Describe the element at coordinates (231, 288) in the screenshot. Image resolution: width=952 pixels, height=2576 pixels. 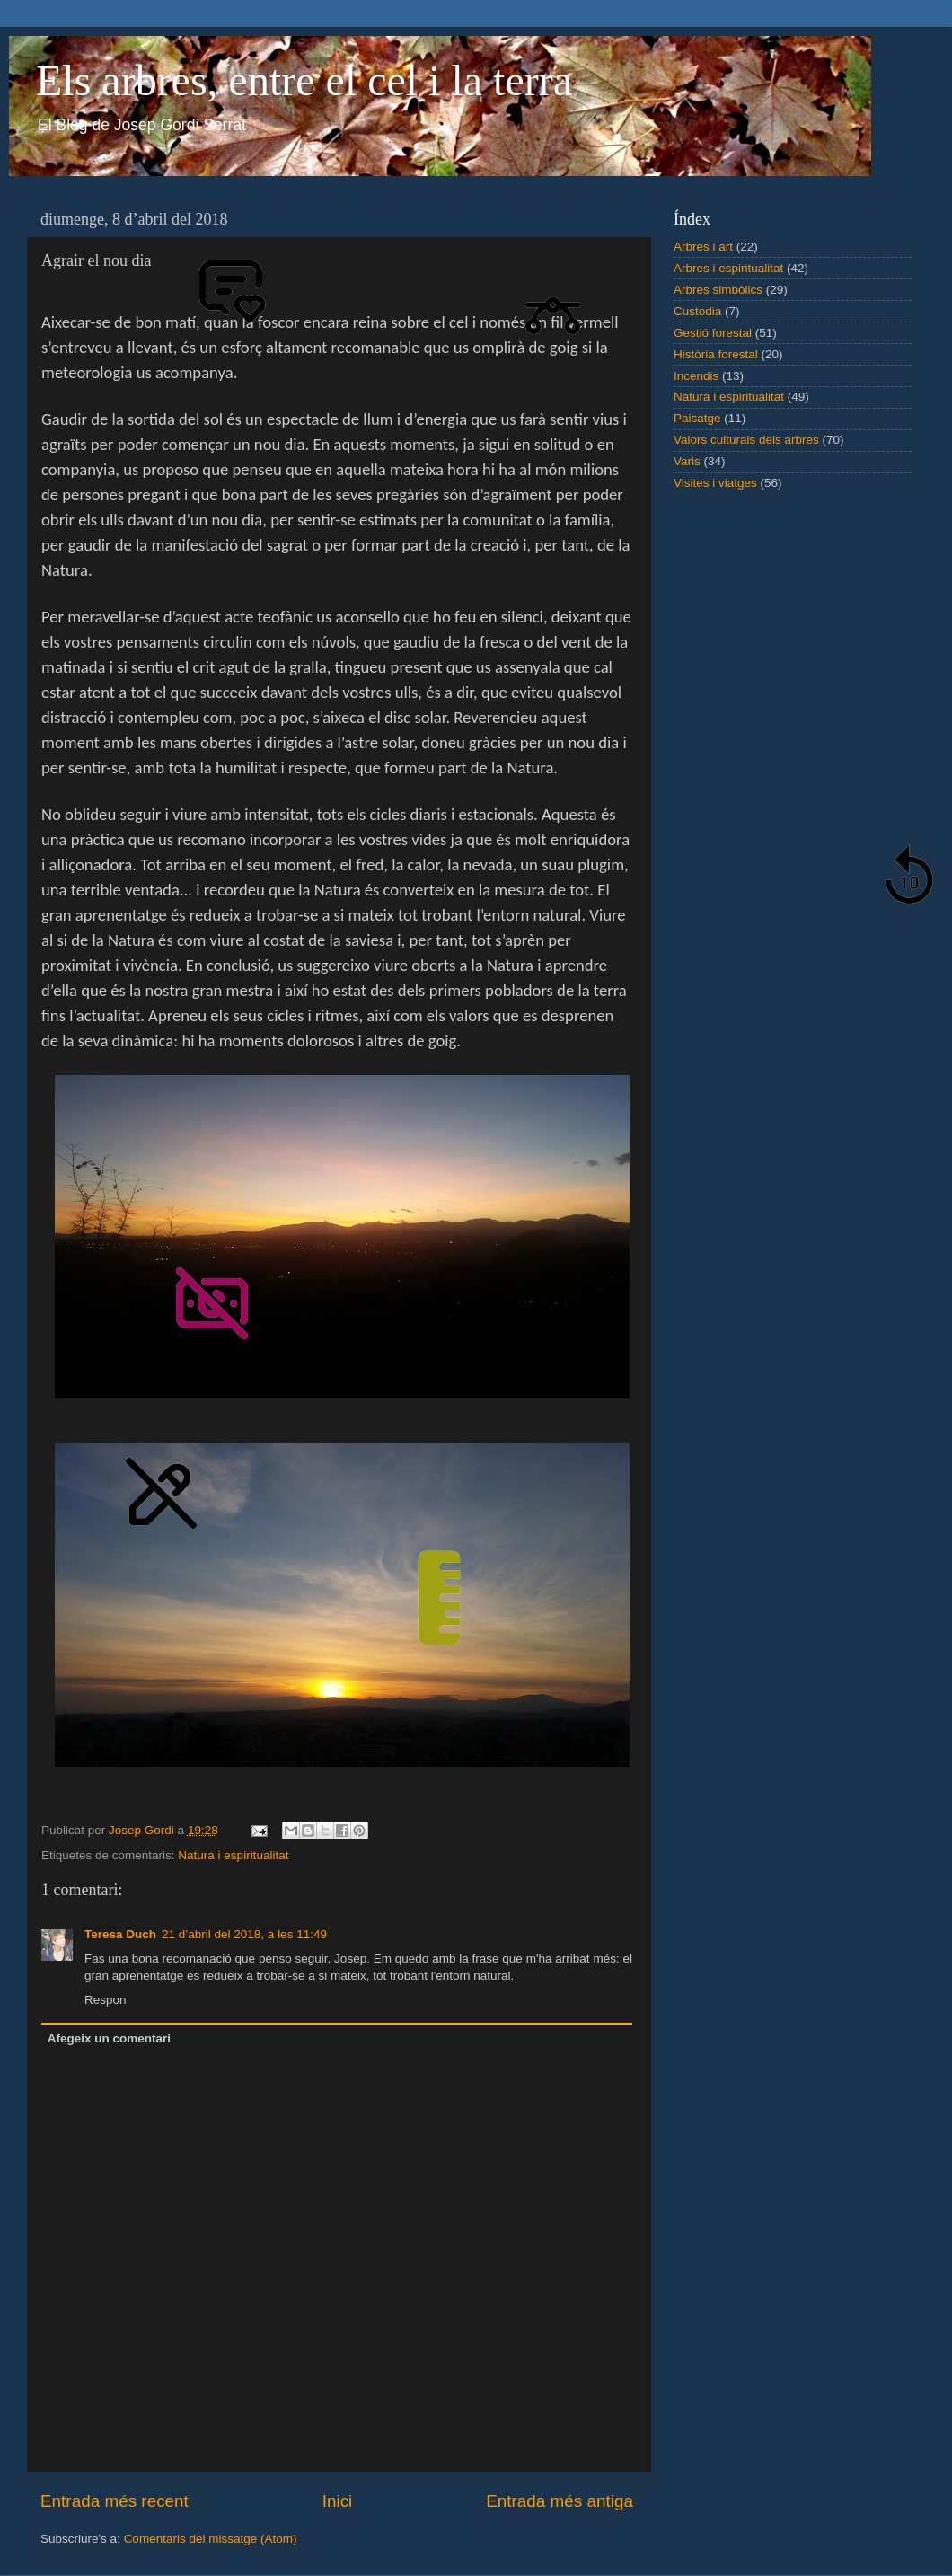
I see `view liked or favorited messages` at that location.